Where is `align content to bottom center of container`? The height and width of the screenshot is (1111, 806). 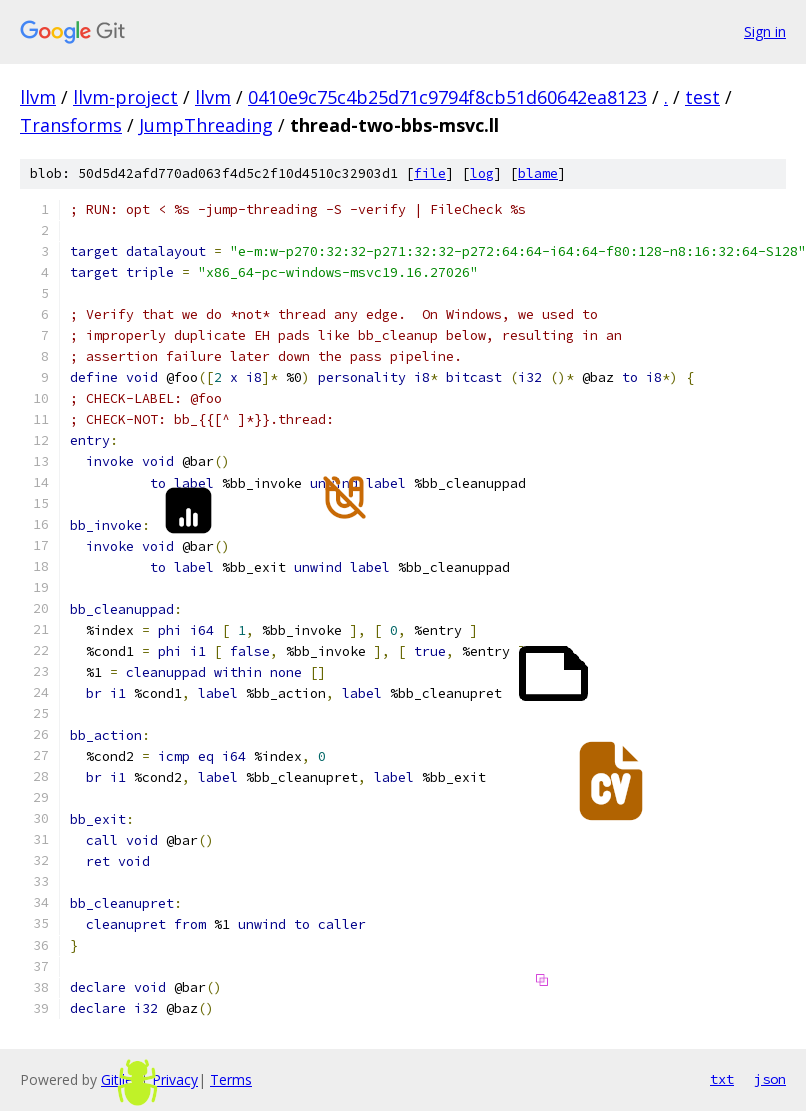
align content to bottom center of container is located at coordinates (188, 510).